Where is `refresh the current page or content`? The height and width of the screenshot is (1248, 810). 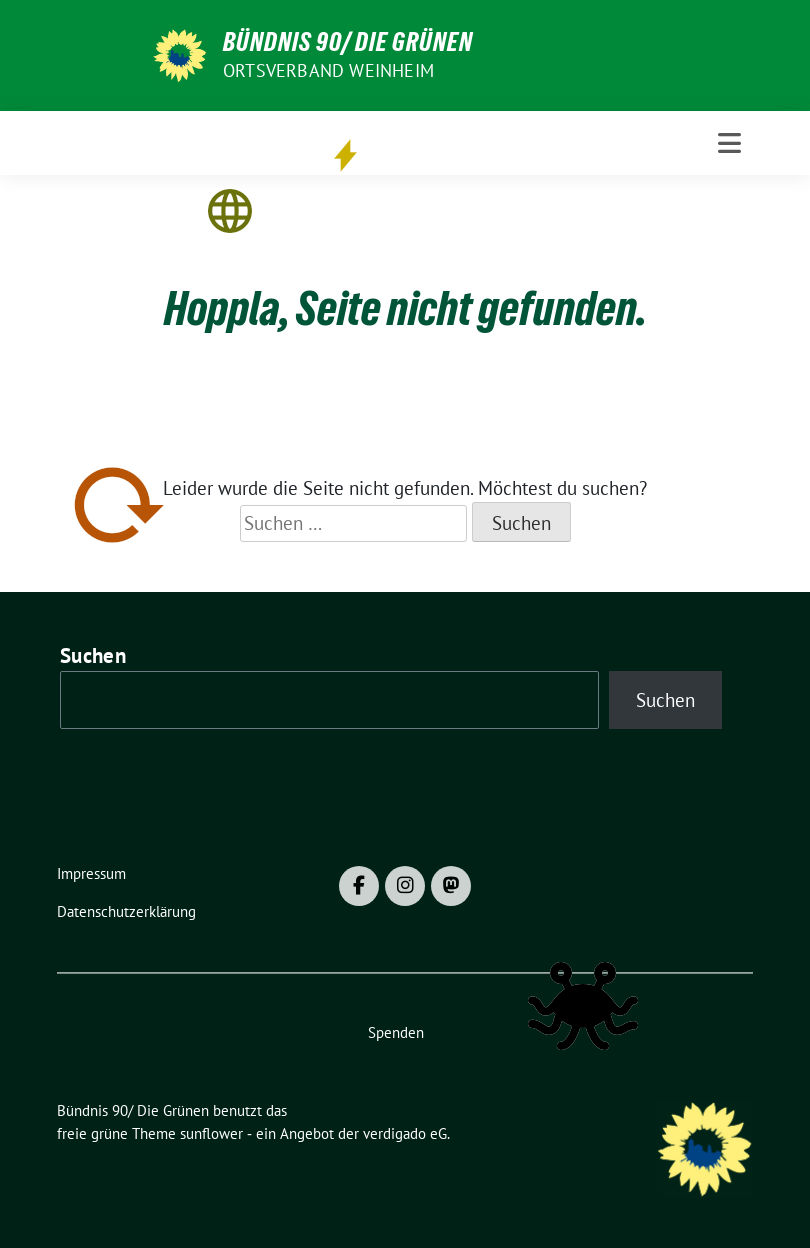
refresh the current page or content is located at coordinates (117, 505).